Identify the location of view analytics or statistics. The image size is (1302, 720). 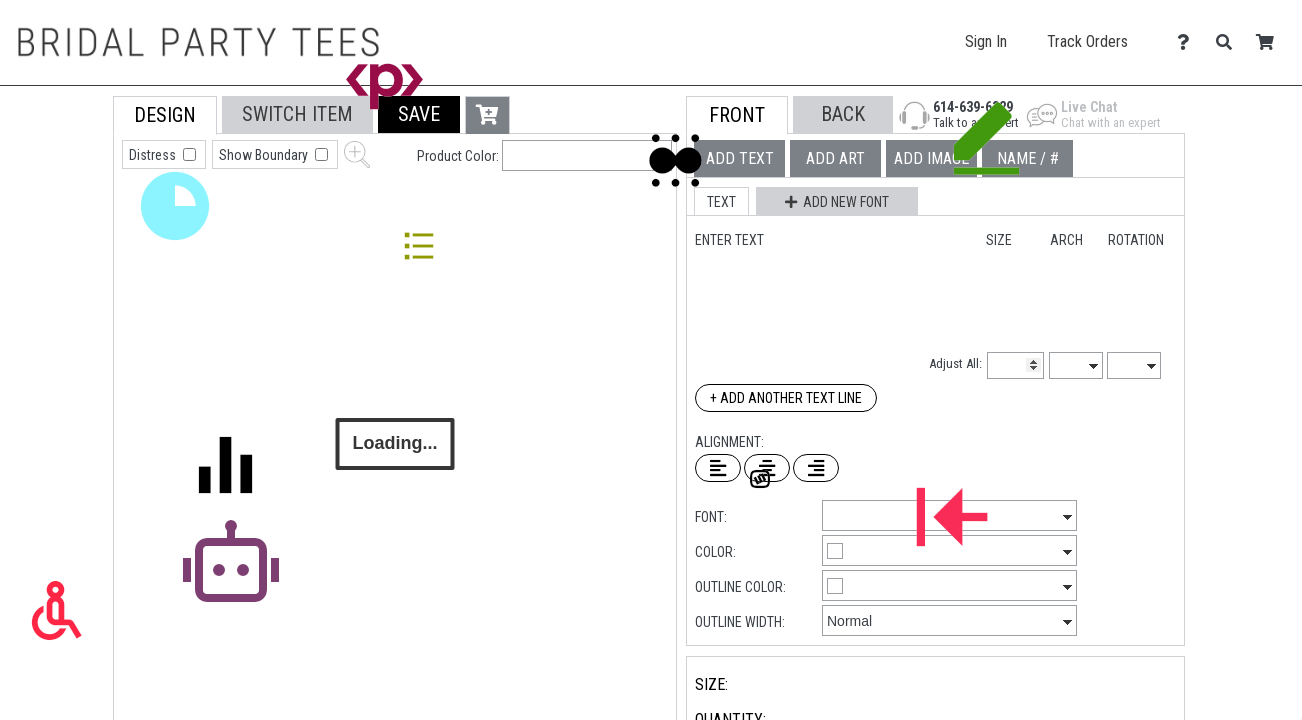
(225, 466).